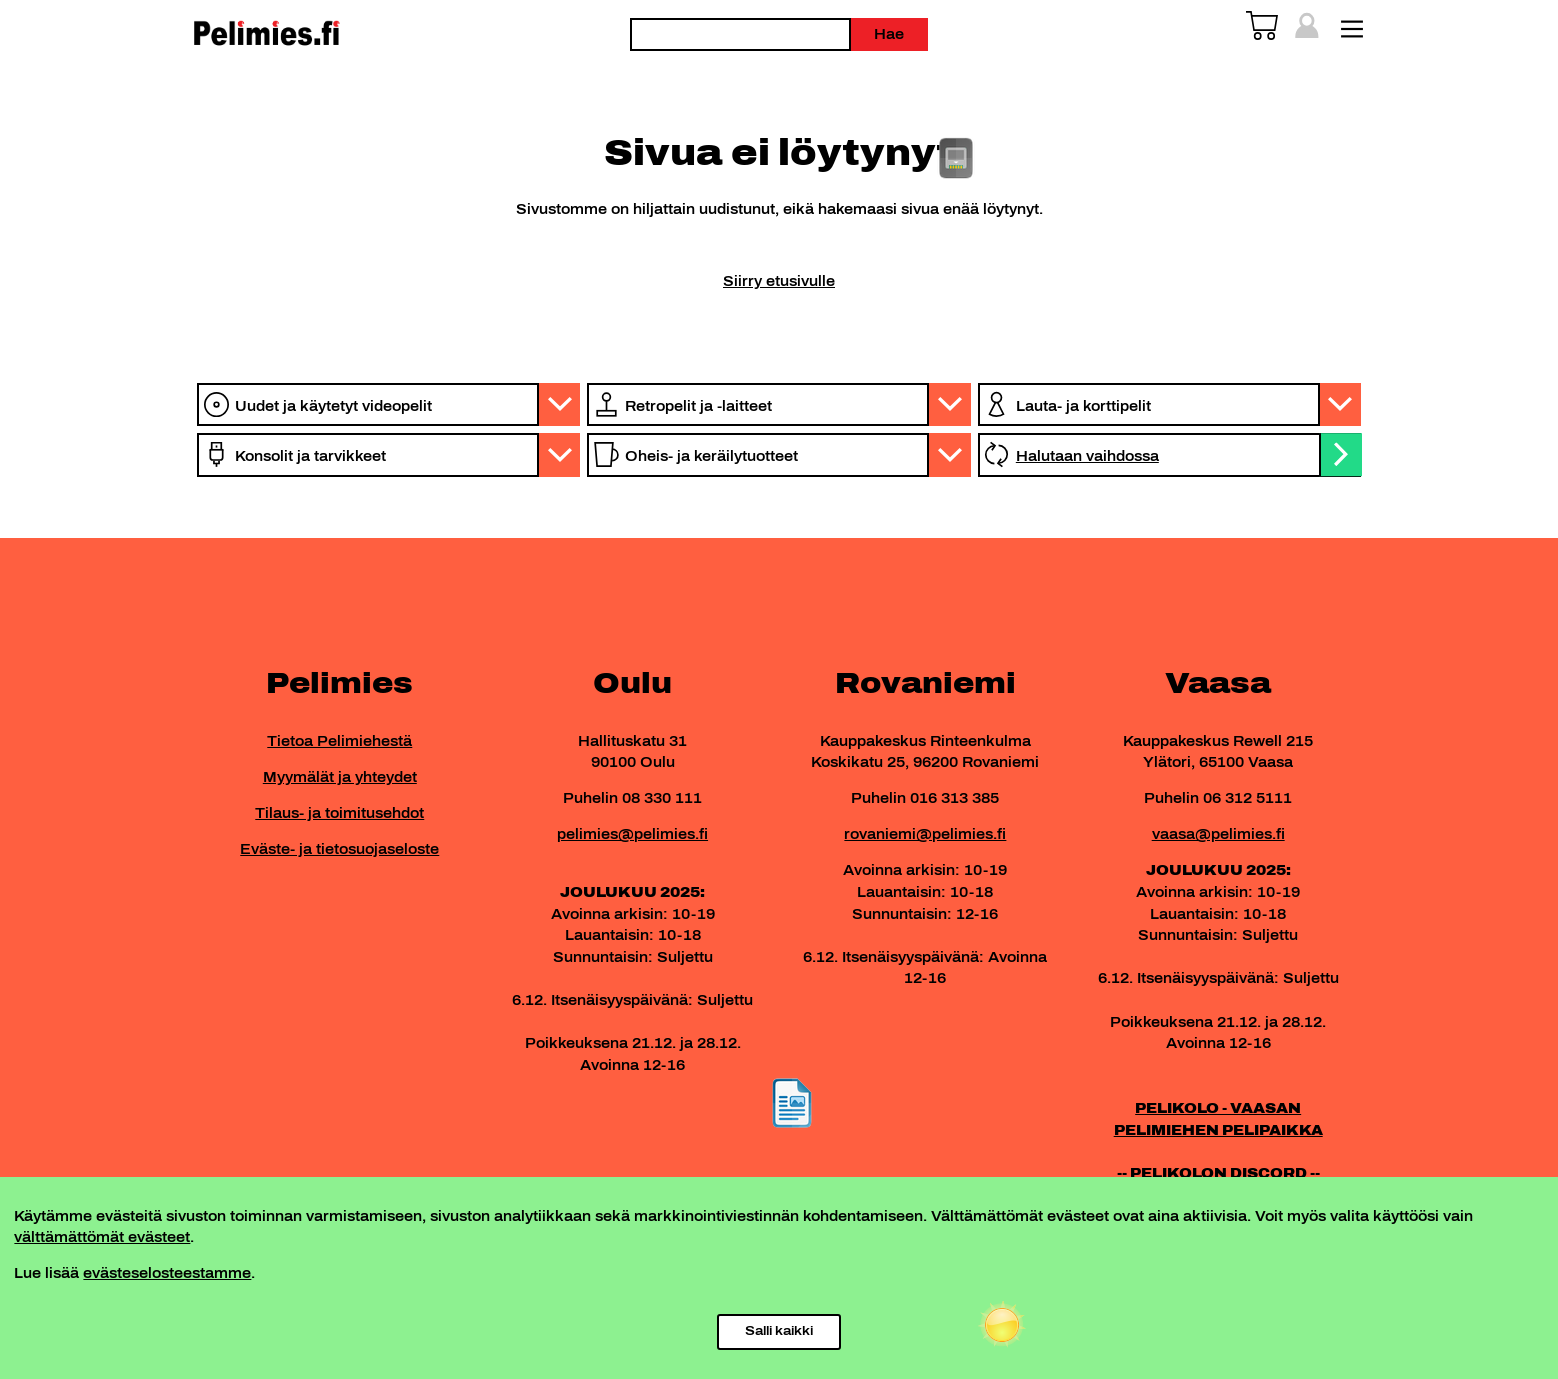  I want to click on indicates clear, sunny weather conditions, so click(1002, 1325).